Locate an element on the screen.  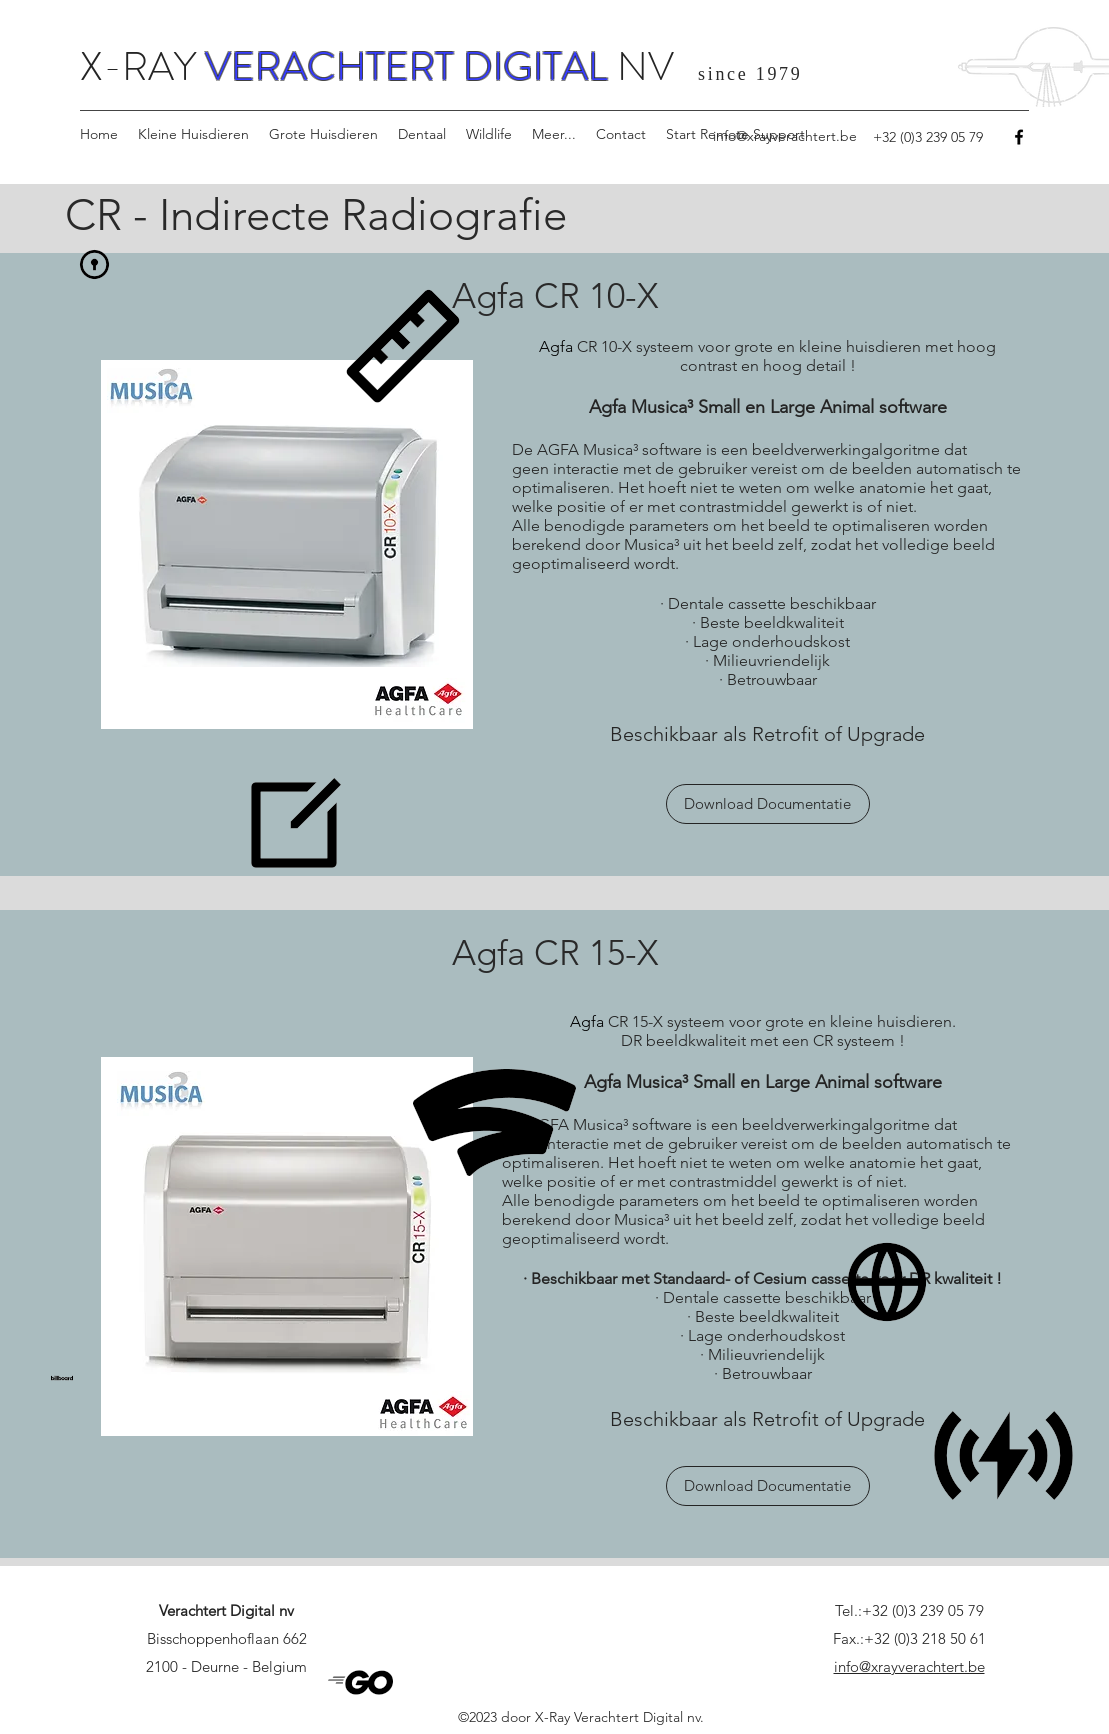
lock or secure a room is located at coordinates (94, 264).